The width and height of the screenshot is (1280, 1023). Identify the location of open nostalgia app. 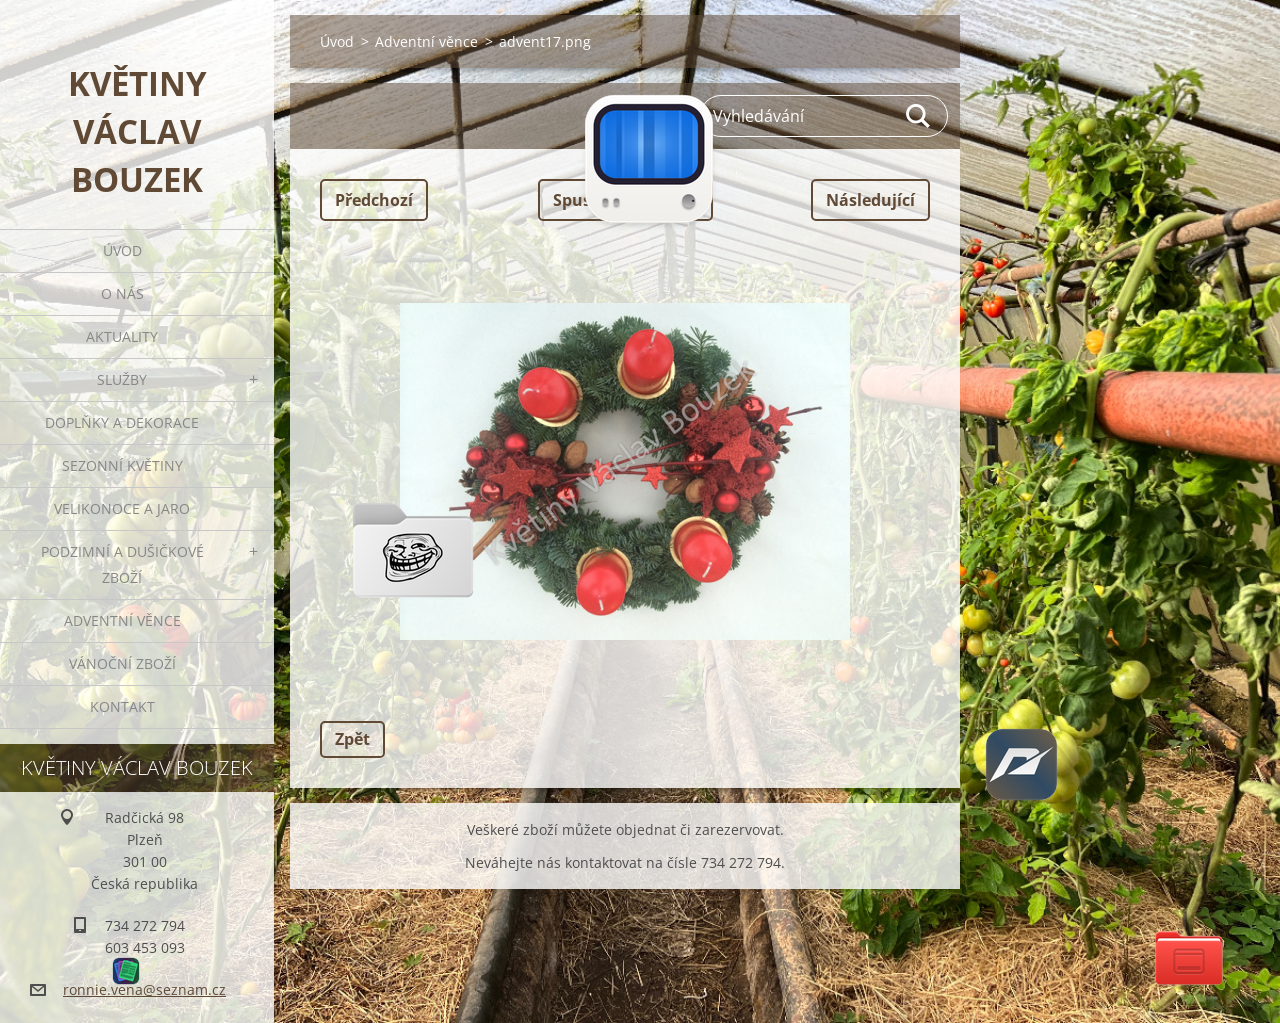
(649, 159).